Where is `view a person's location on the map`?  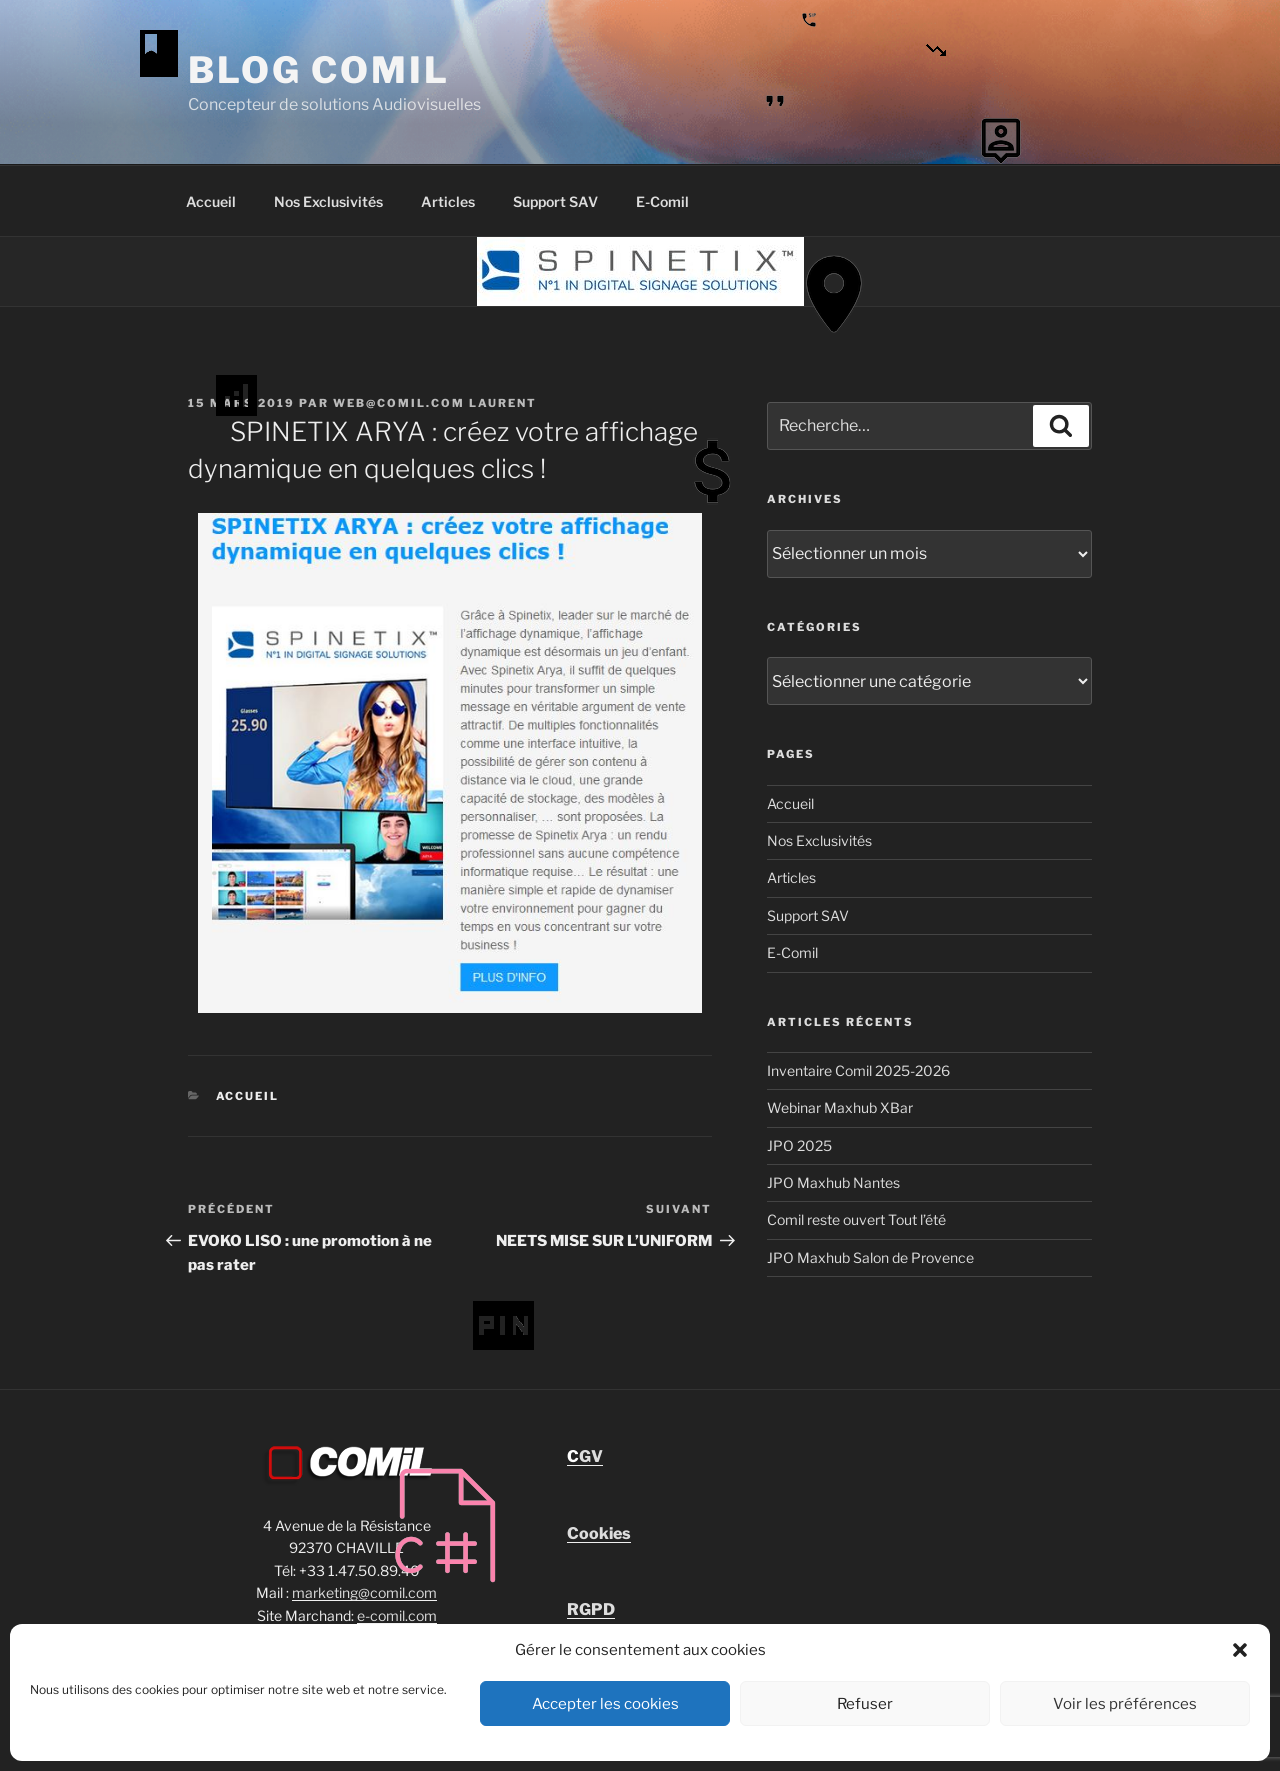
view a person's location on the map is located at coordinates (1001, 140).